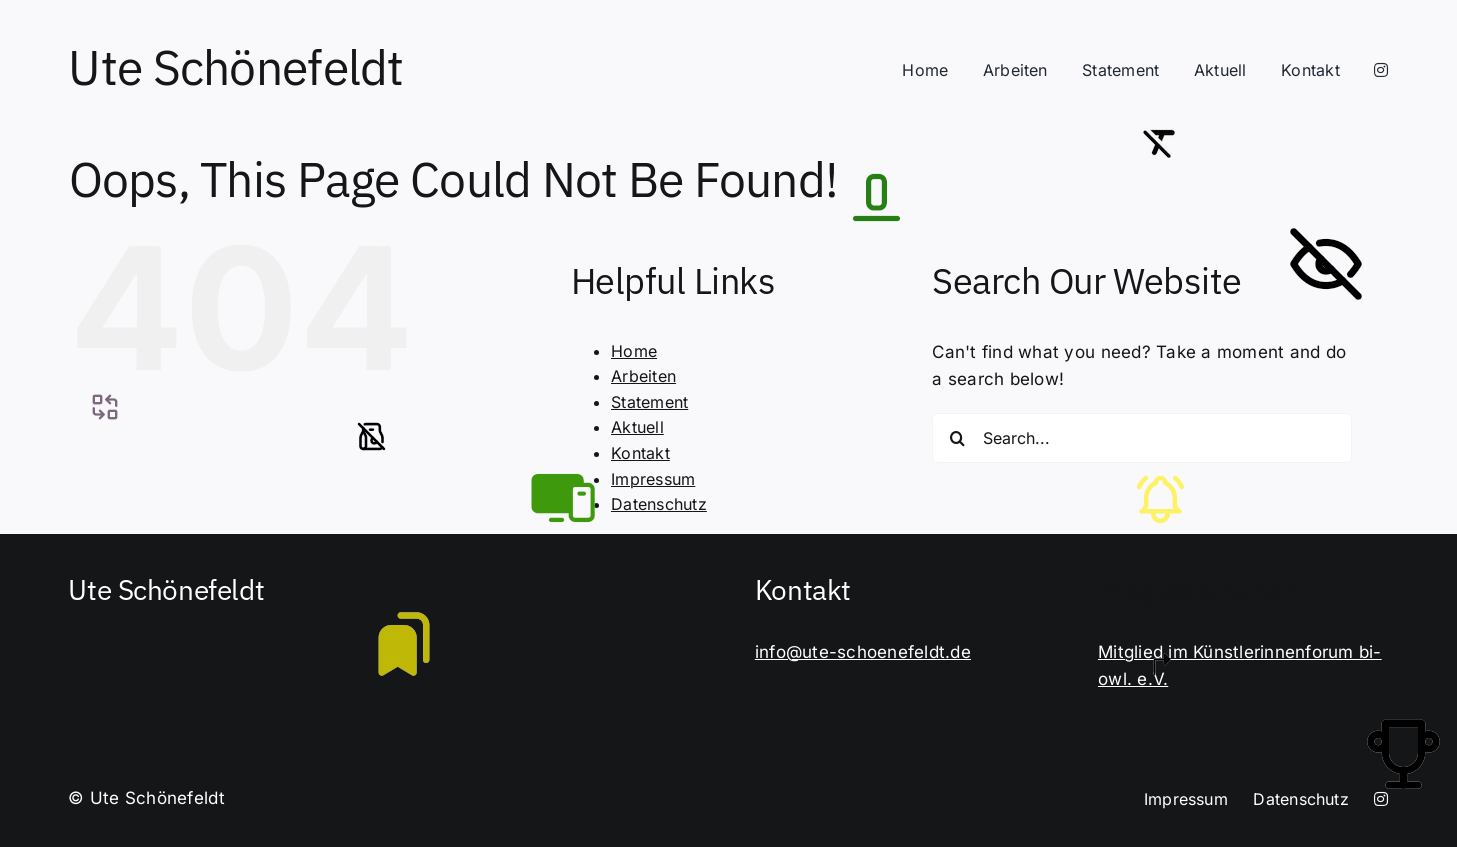  Describe the element at coordinates (105, 407) in the screenshot. I see `swap or exchange two items` at that location.